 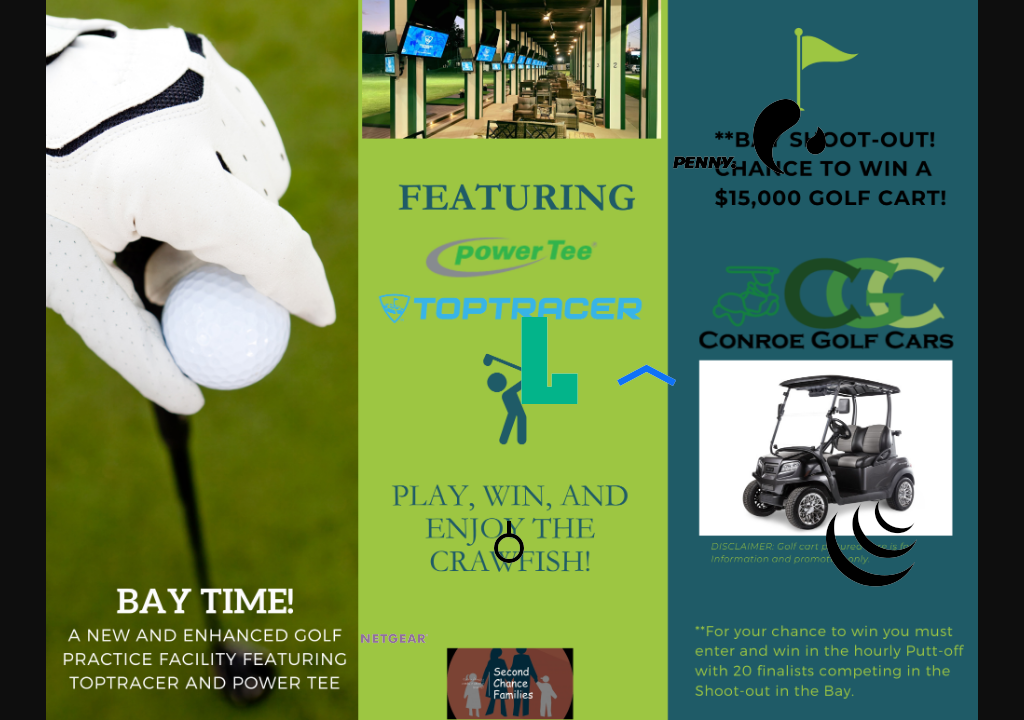 What do you see at coordinates (646, 376) in the screenshot?
I see `scroll to top of page` at bounding box center [646, 376].